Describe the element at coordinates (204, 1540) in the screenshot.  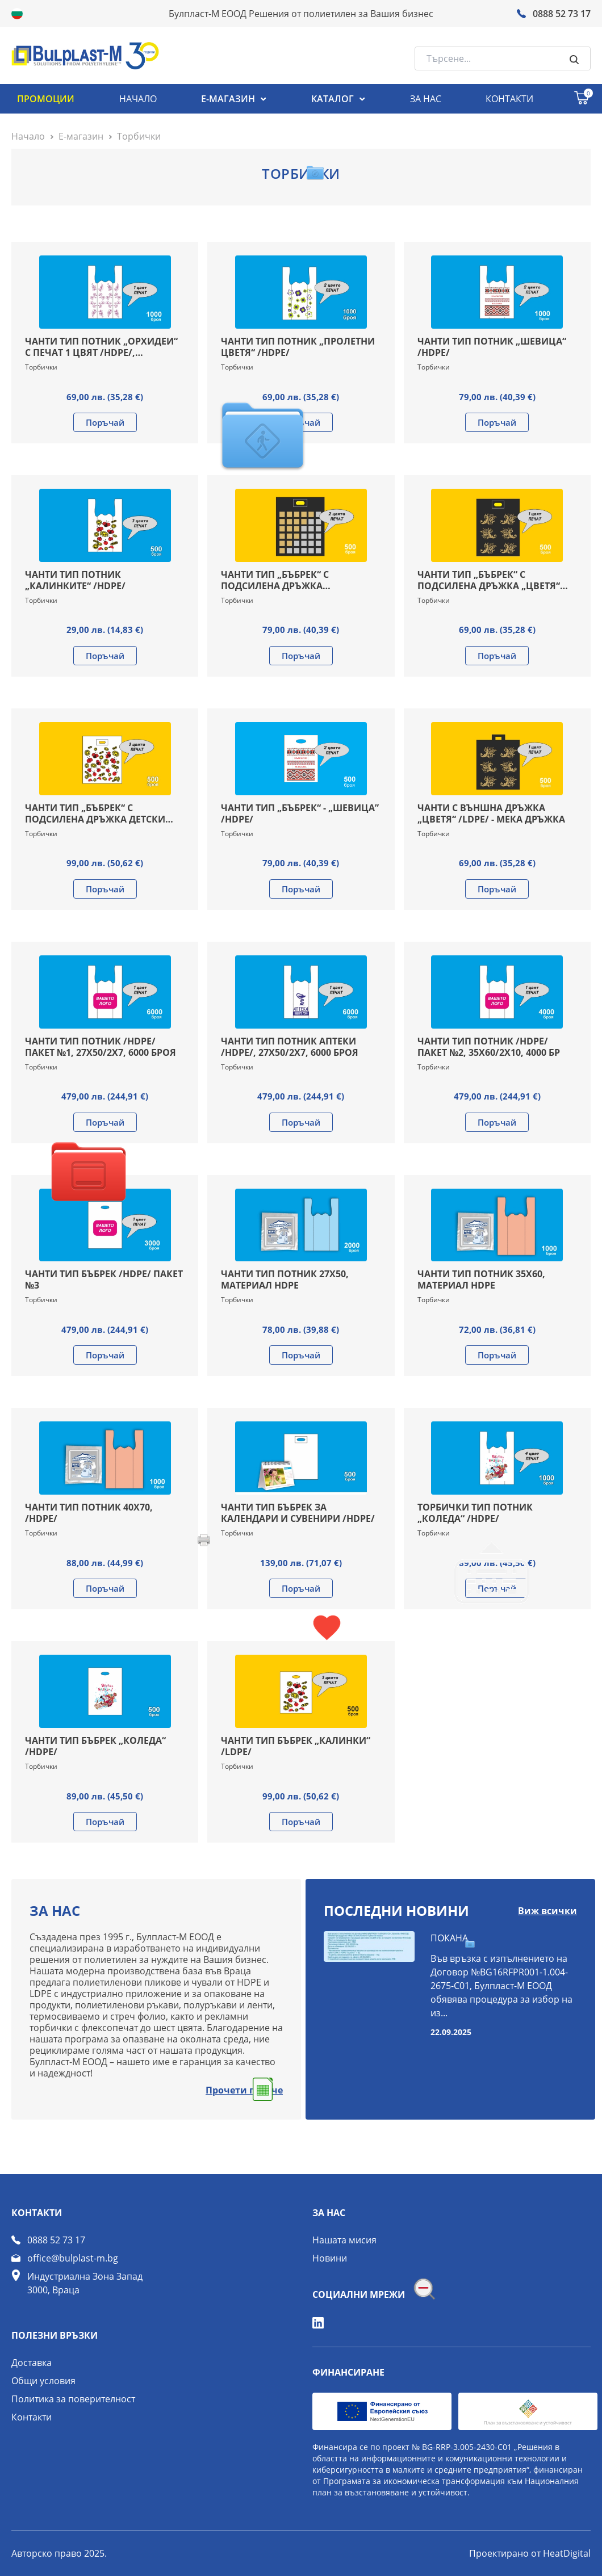
I see `print the current file or document` at that location.